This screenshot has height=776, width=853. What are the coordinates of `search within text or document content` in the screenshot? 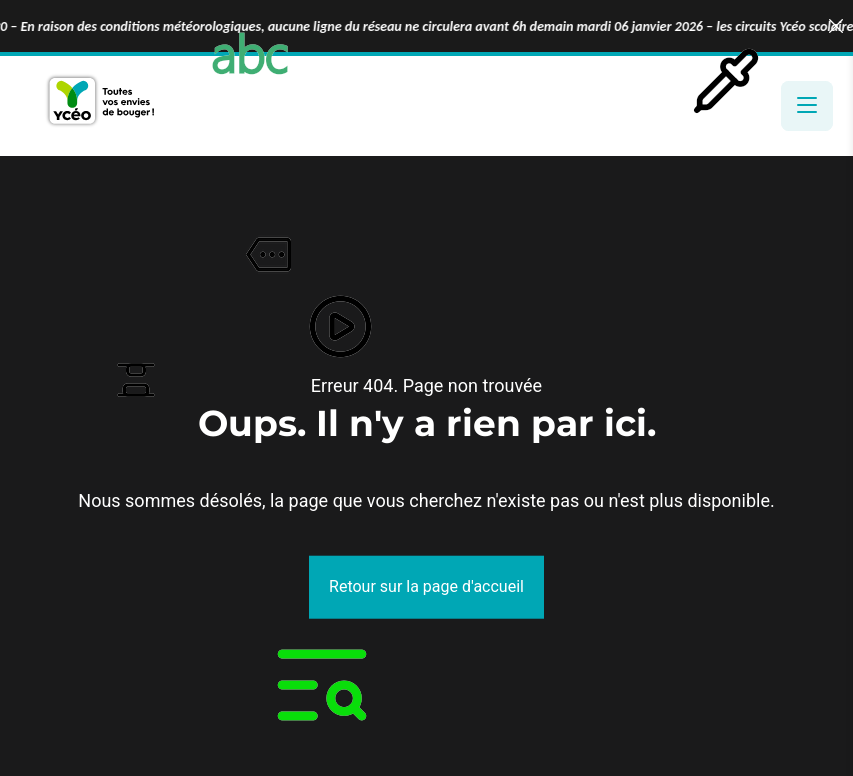 It's located at (322, 685).